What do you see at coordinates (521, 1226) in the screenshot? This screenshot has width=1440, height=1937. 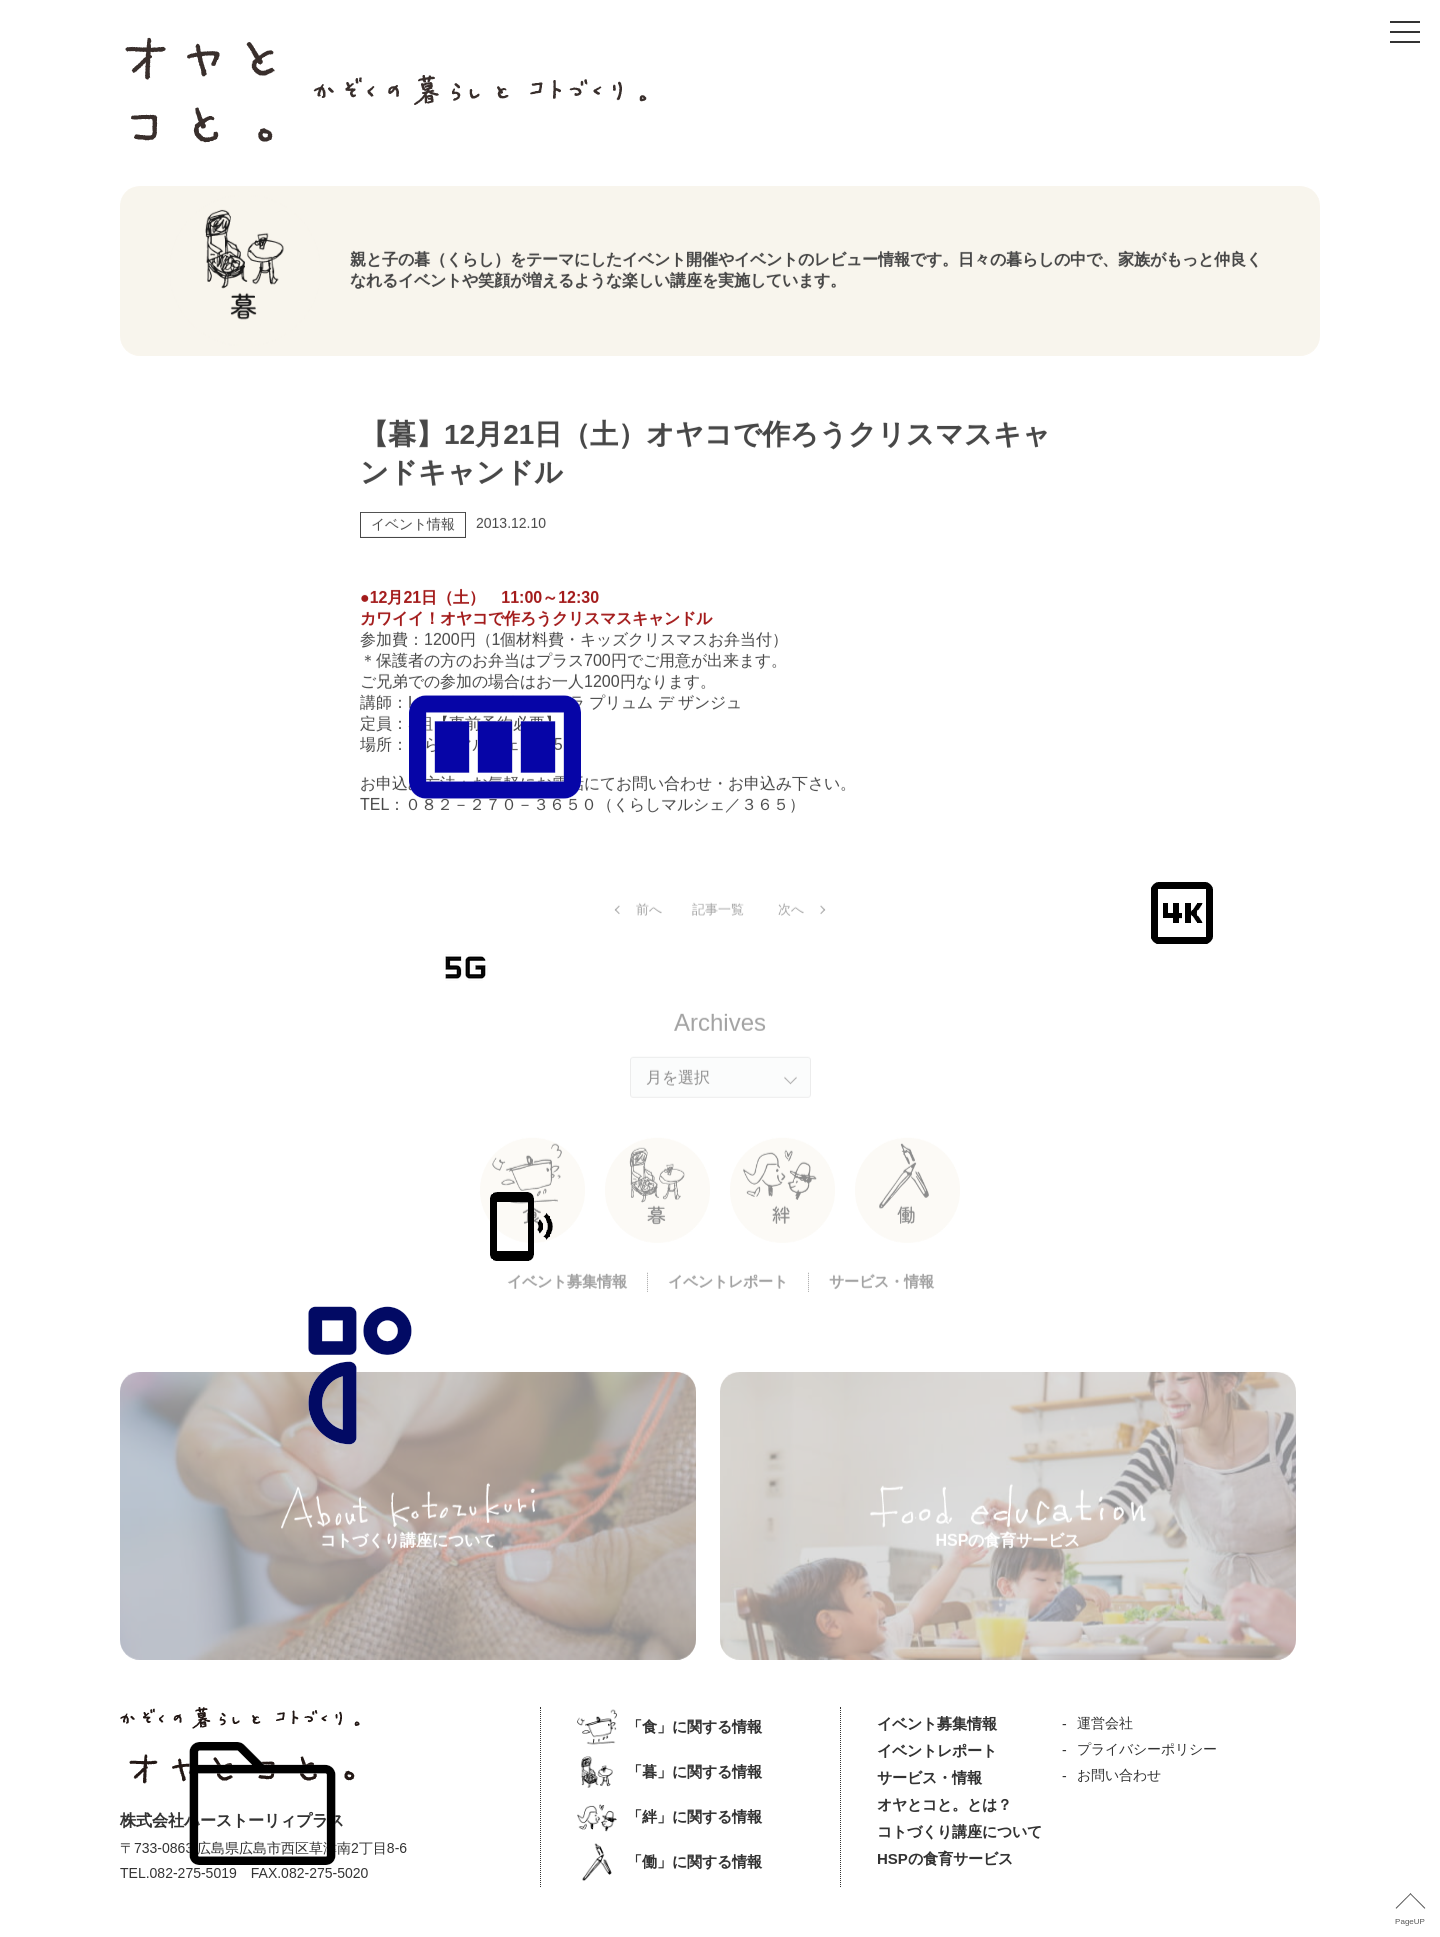 I see `incoming call or notification on mobile device` at bounding box center [521, 1226].